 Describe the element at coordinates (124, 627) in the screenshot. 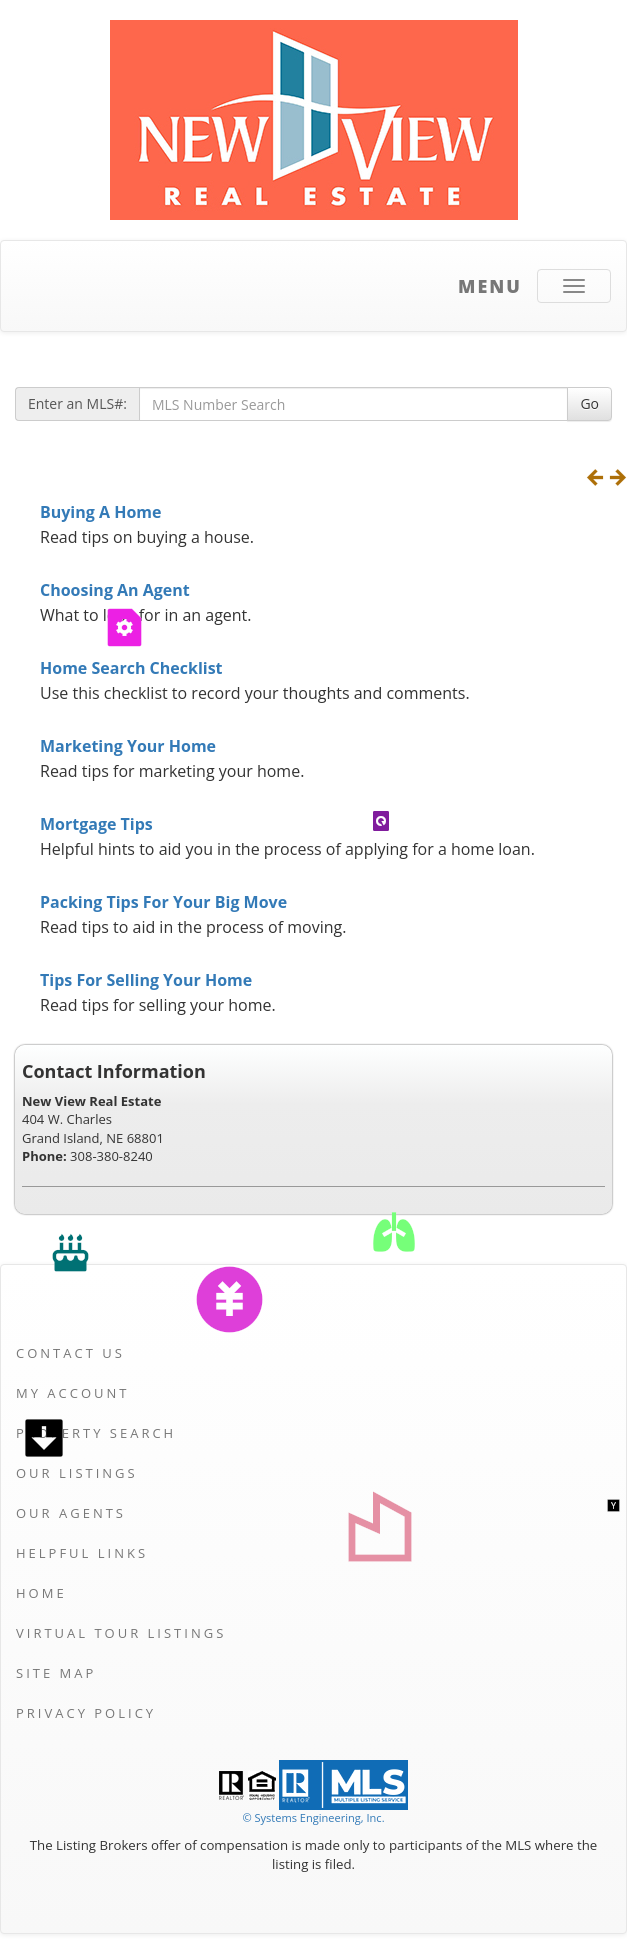

I see `access file settings or preferences` at that location.